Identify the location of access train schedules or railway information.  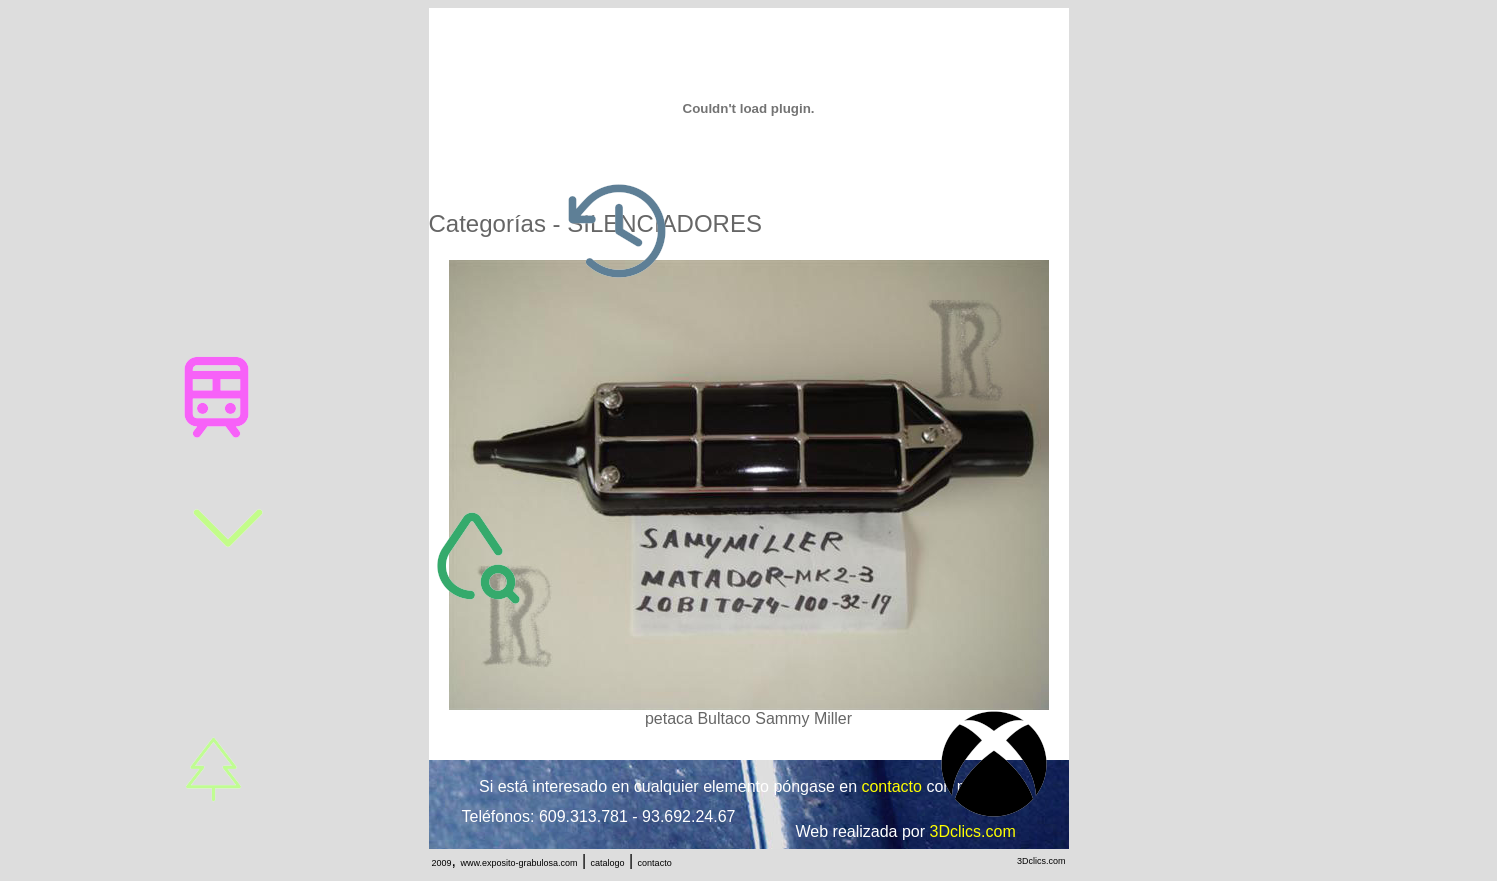
(216, 394).